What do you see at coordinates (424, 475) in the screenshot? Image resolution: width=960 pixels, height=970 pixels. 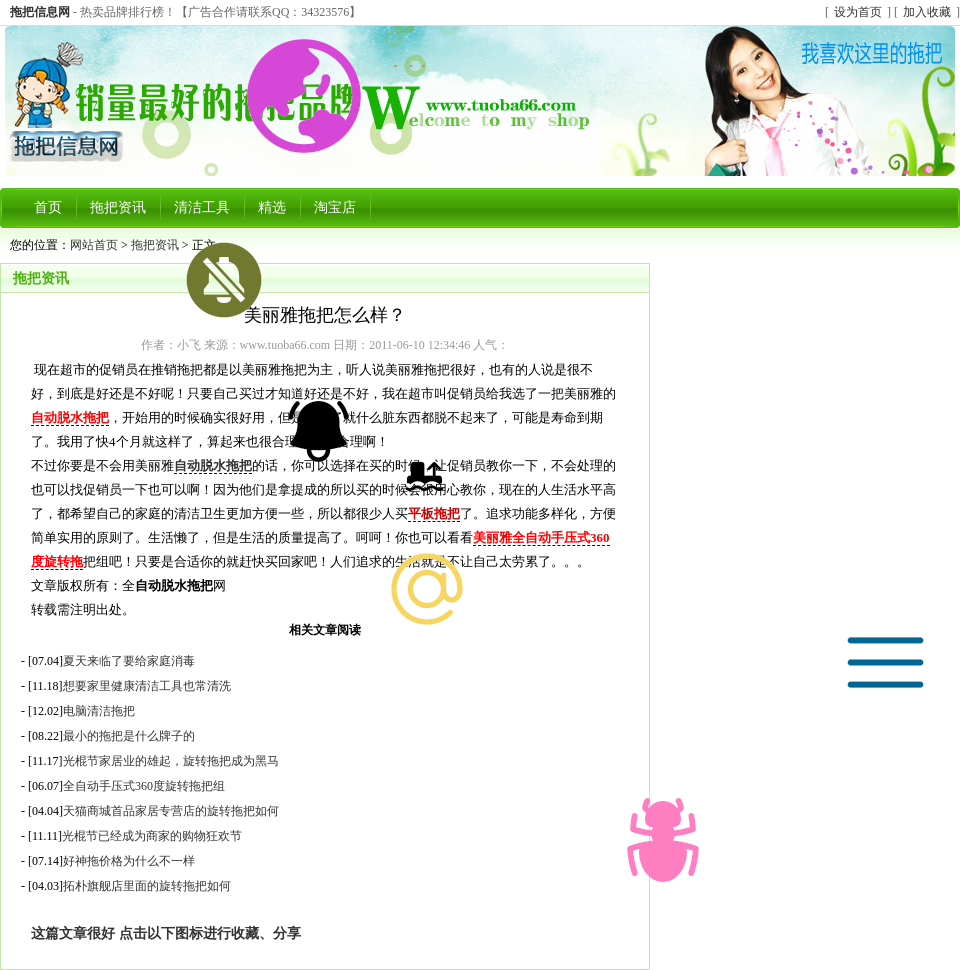 I see `upload or export water pump data` at bounding box center [424, 475].